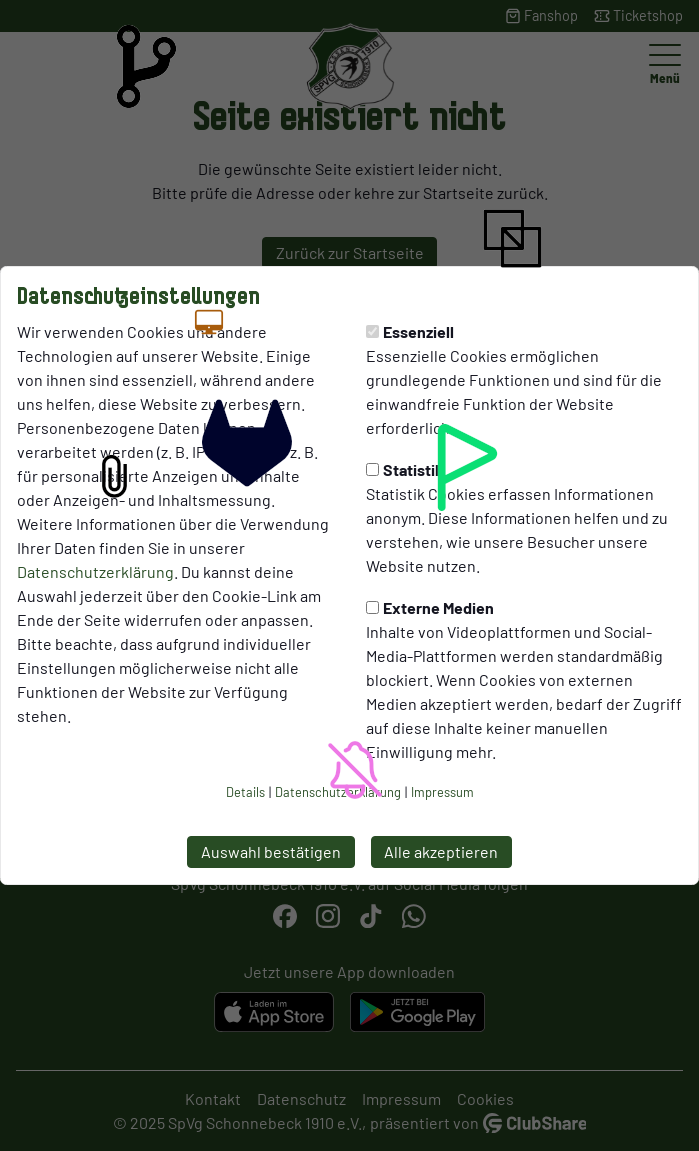 The width and height of the screenshot is (699, 1151). I want to click on mute or disable notifications, so click(355, 770).